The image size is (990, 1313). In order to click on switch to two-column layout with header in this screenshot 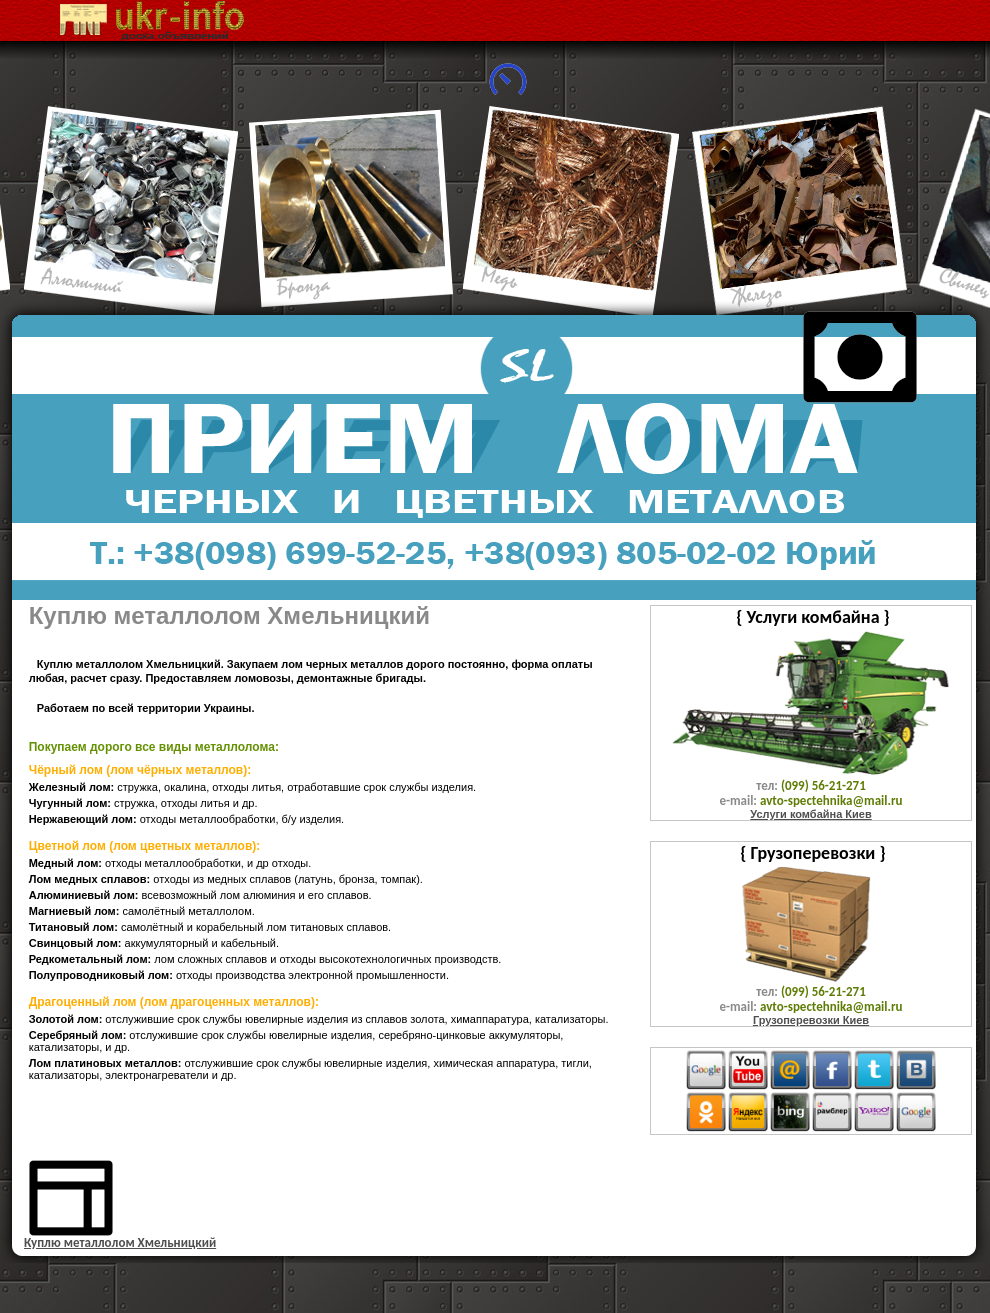, I will do `click(71, 1198)`.